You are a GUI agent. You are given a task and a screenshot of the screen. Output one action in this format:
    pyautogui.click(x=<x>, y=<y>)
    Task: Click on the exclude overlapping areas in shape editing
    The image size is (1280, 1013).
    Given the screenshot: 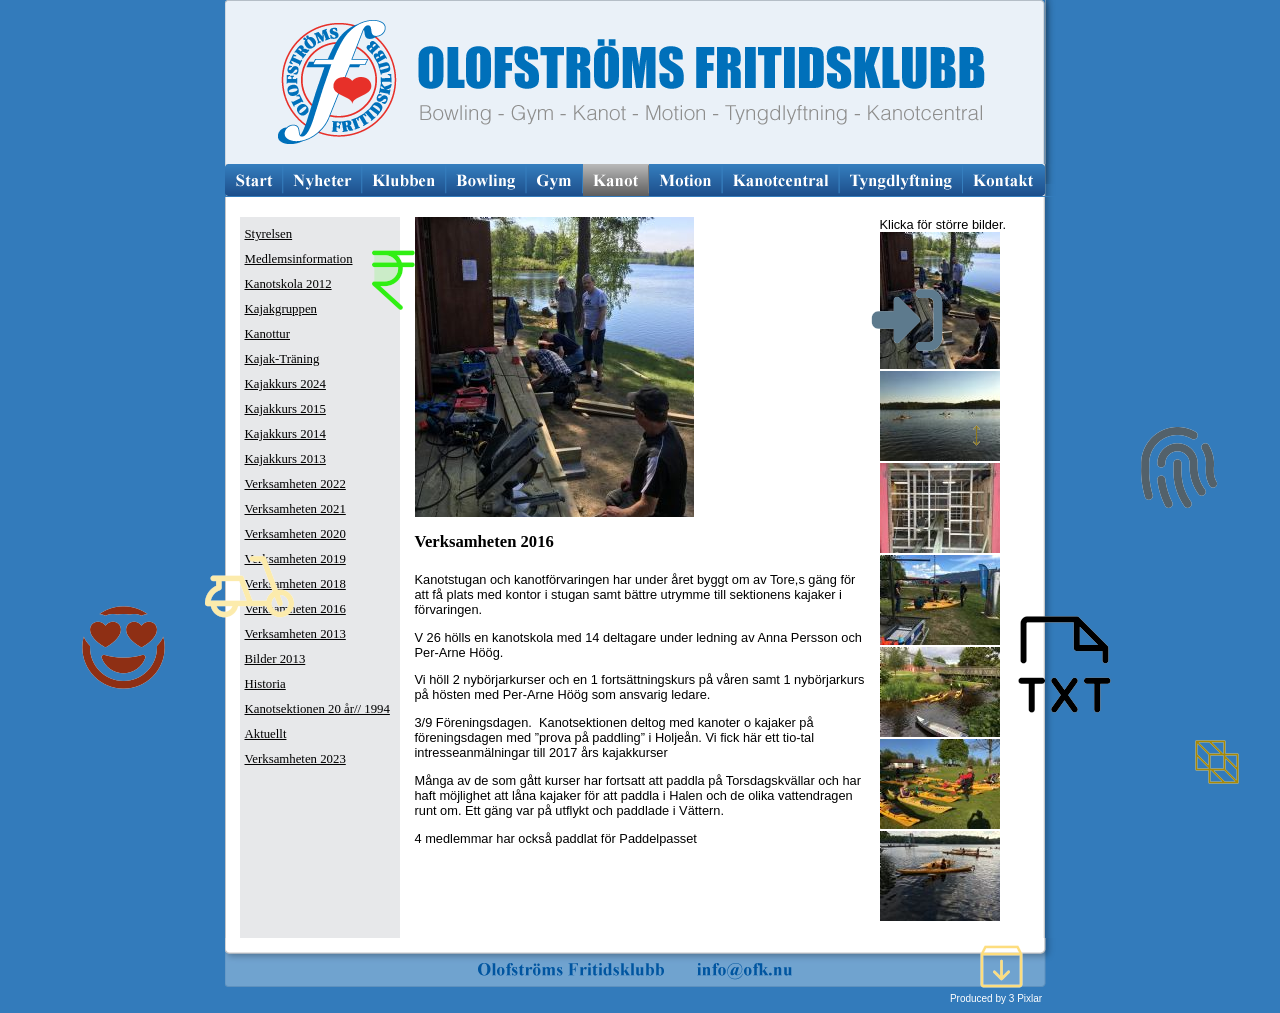 What is the action you would take?
    pyautogui.click(x=1217, y=762)
    